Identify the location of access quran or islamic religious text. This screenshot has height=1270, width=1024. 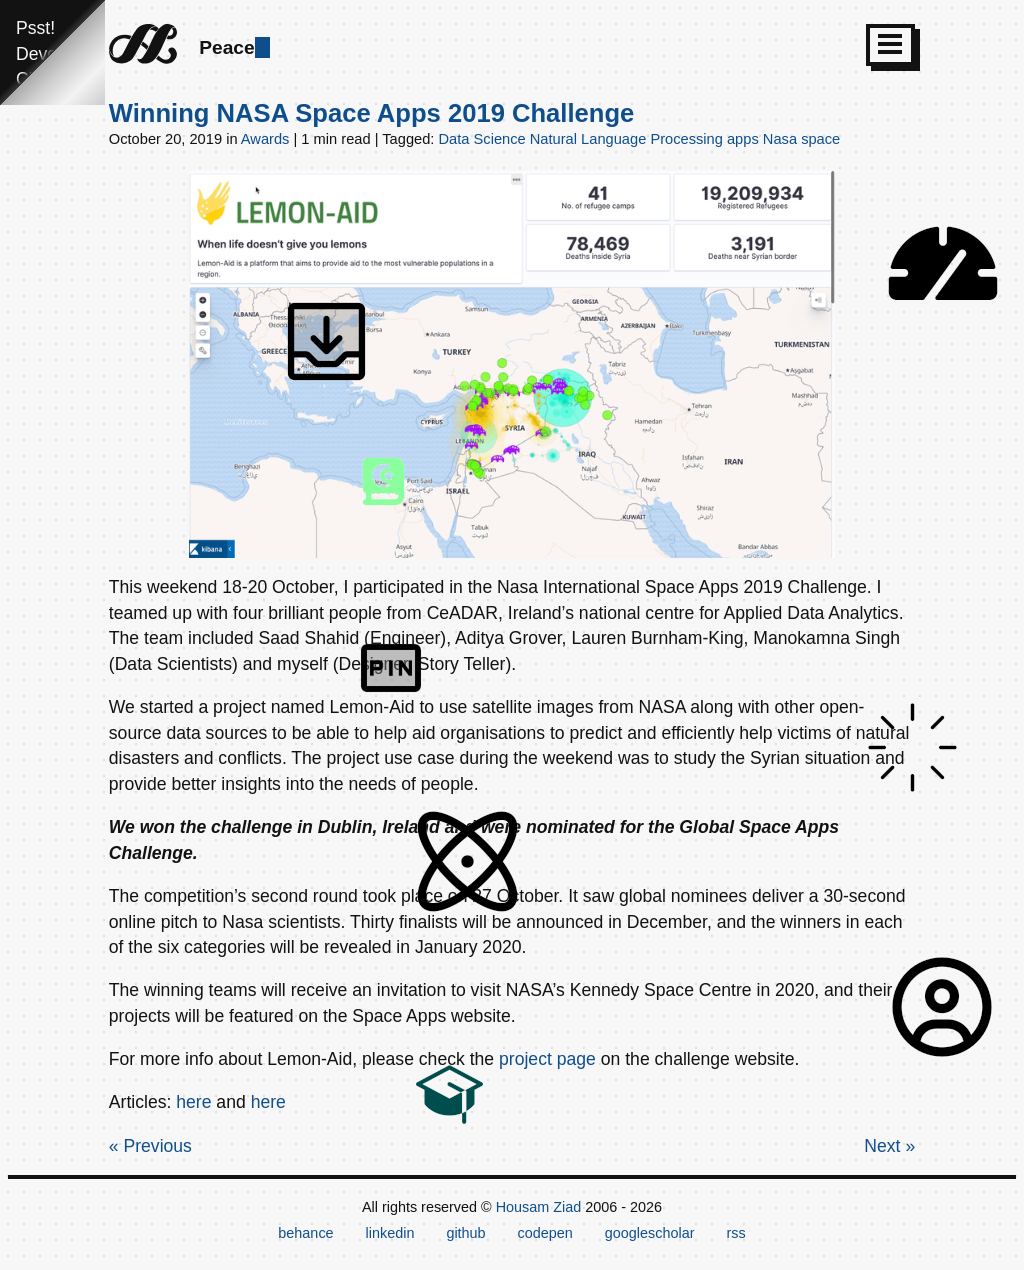
(383, 481).